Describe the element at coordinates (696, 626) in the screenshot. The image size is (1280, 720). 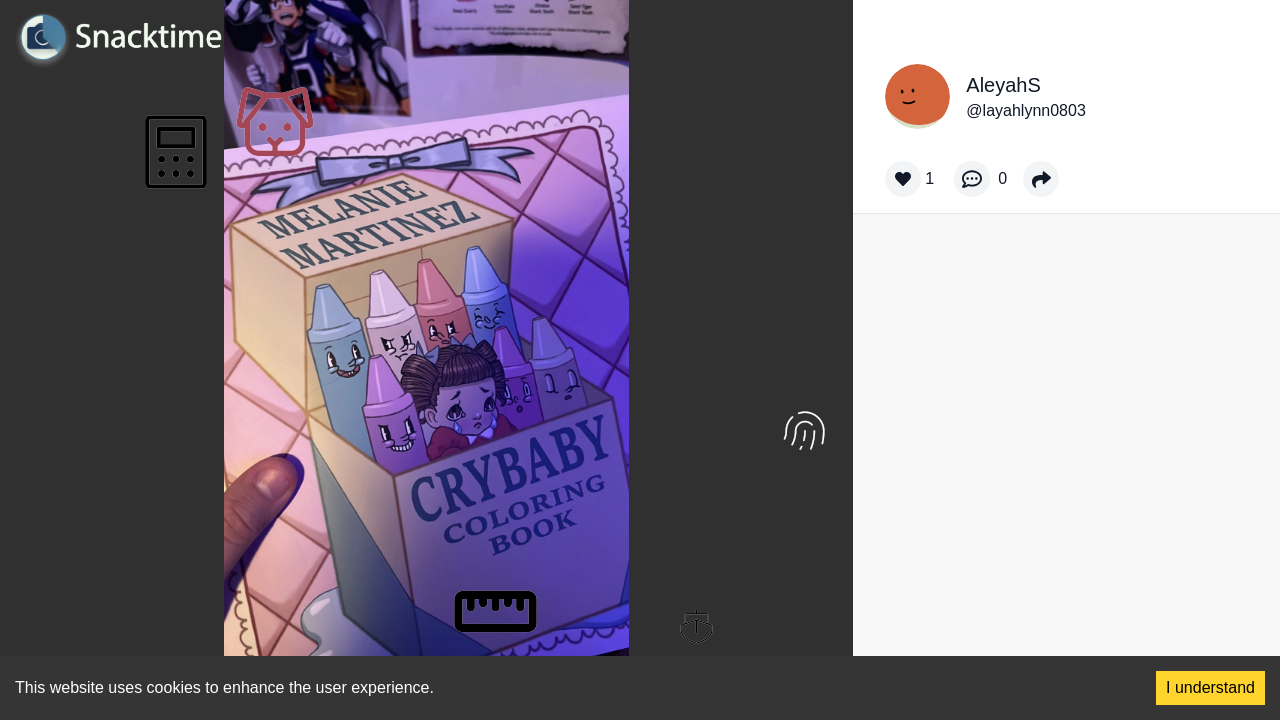
I see `access boat or ferry services` at that location.